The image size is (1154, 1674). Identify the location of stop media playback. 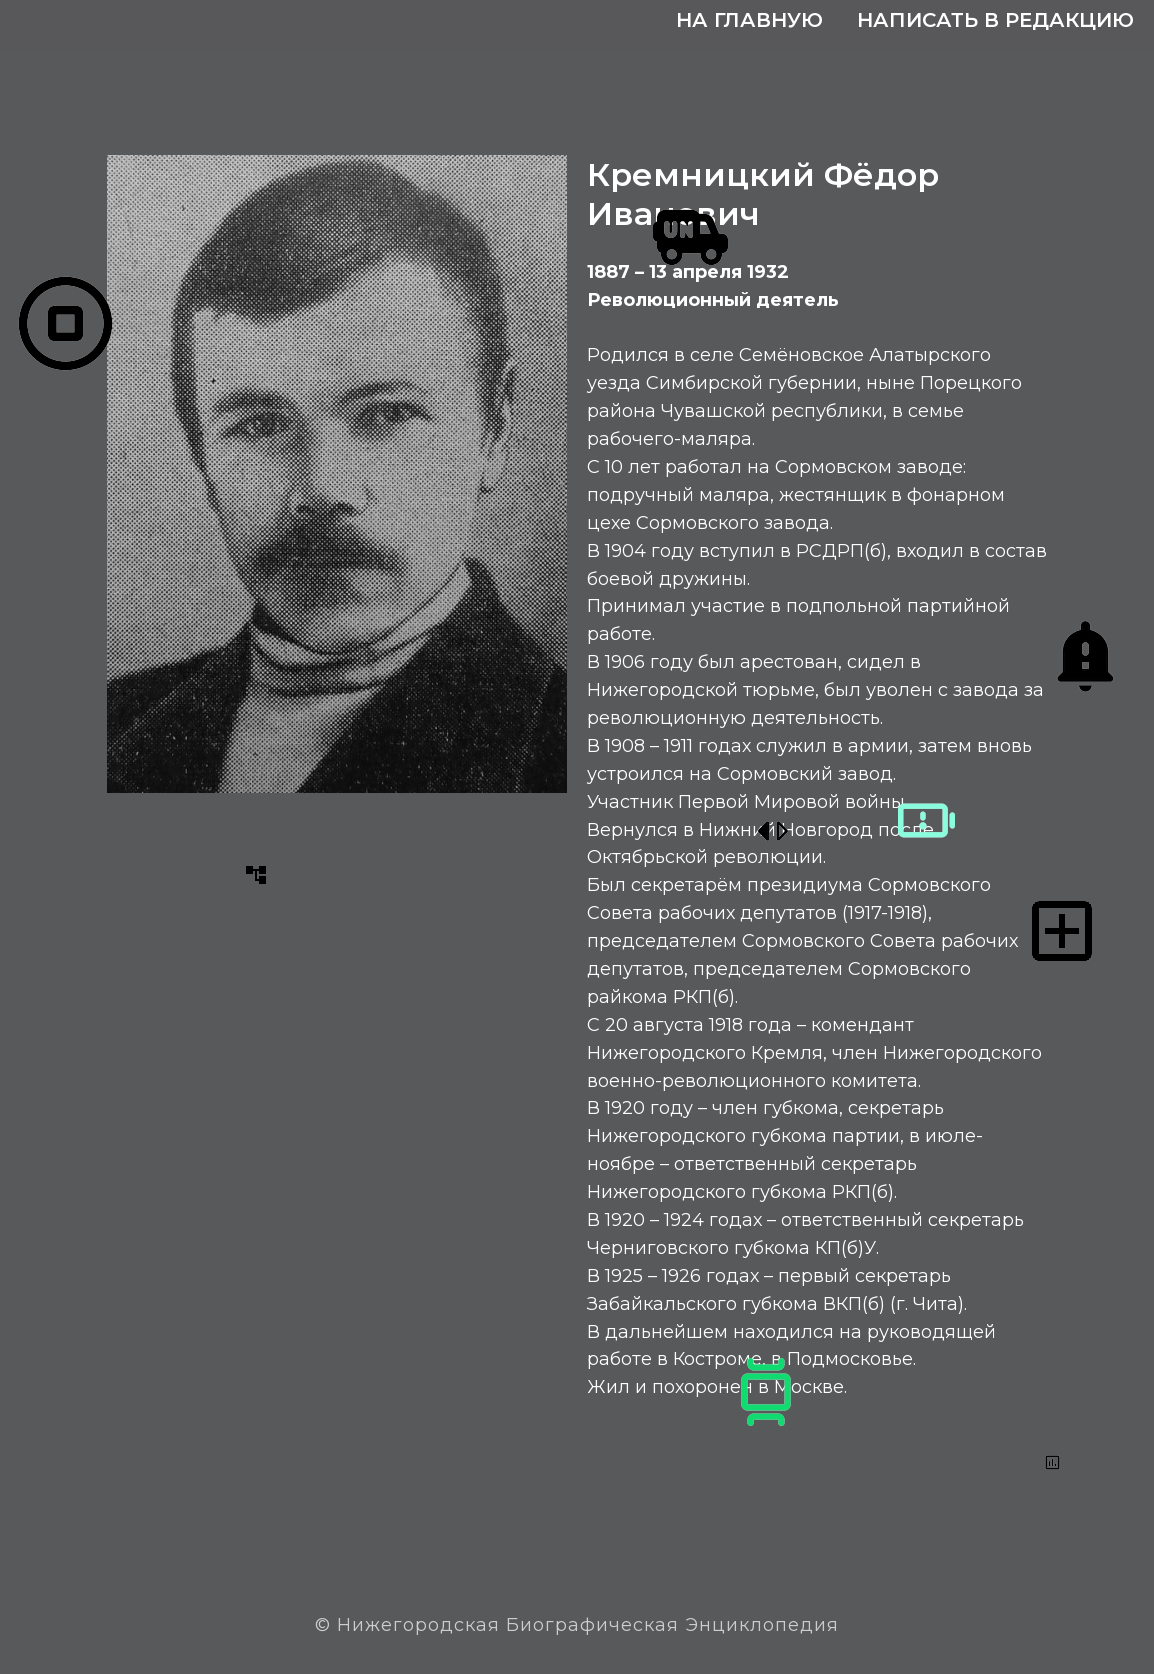
(65, 323).